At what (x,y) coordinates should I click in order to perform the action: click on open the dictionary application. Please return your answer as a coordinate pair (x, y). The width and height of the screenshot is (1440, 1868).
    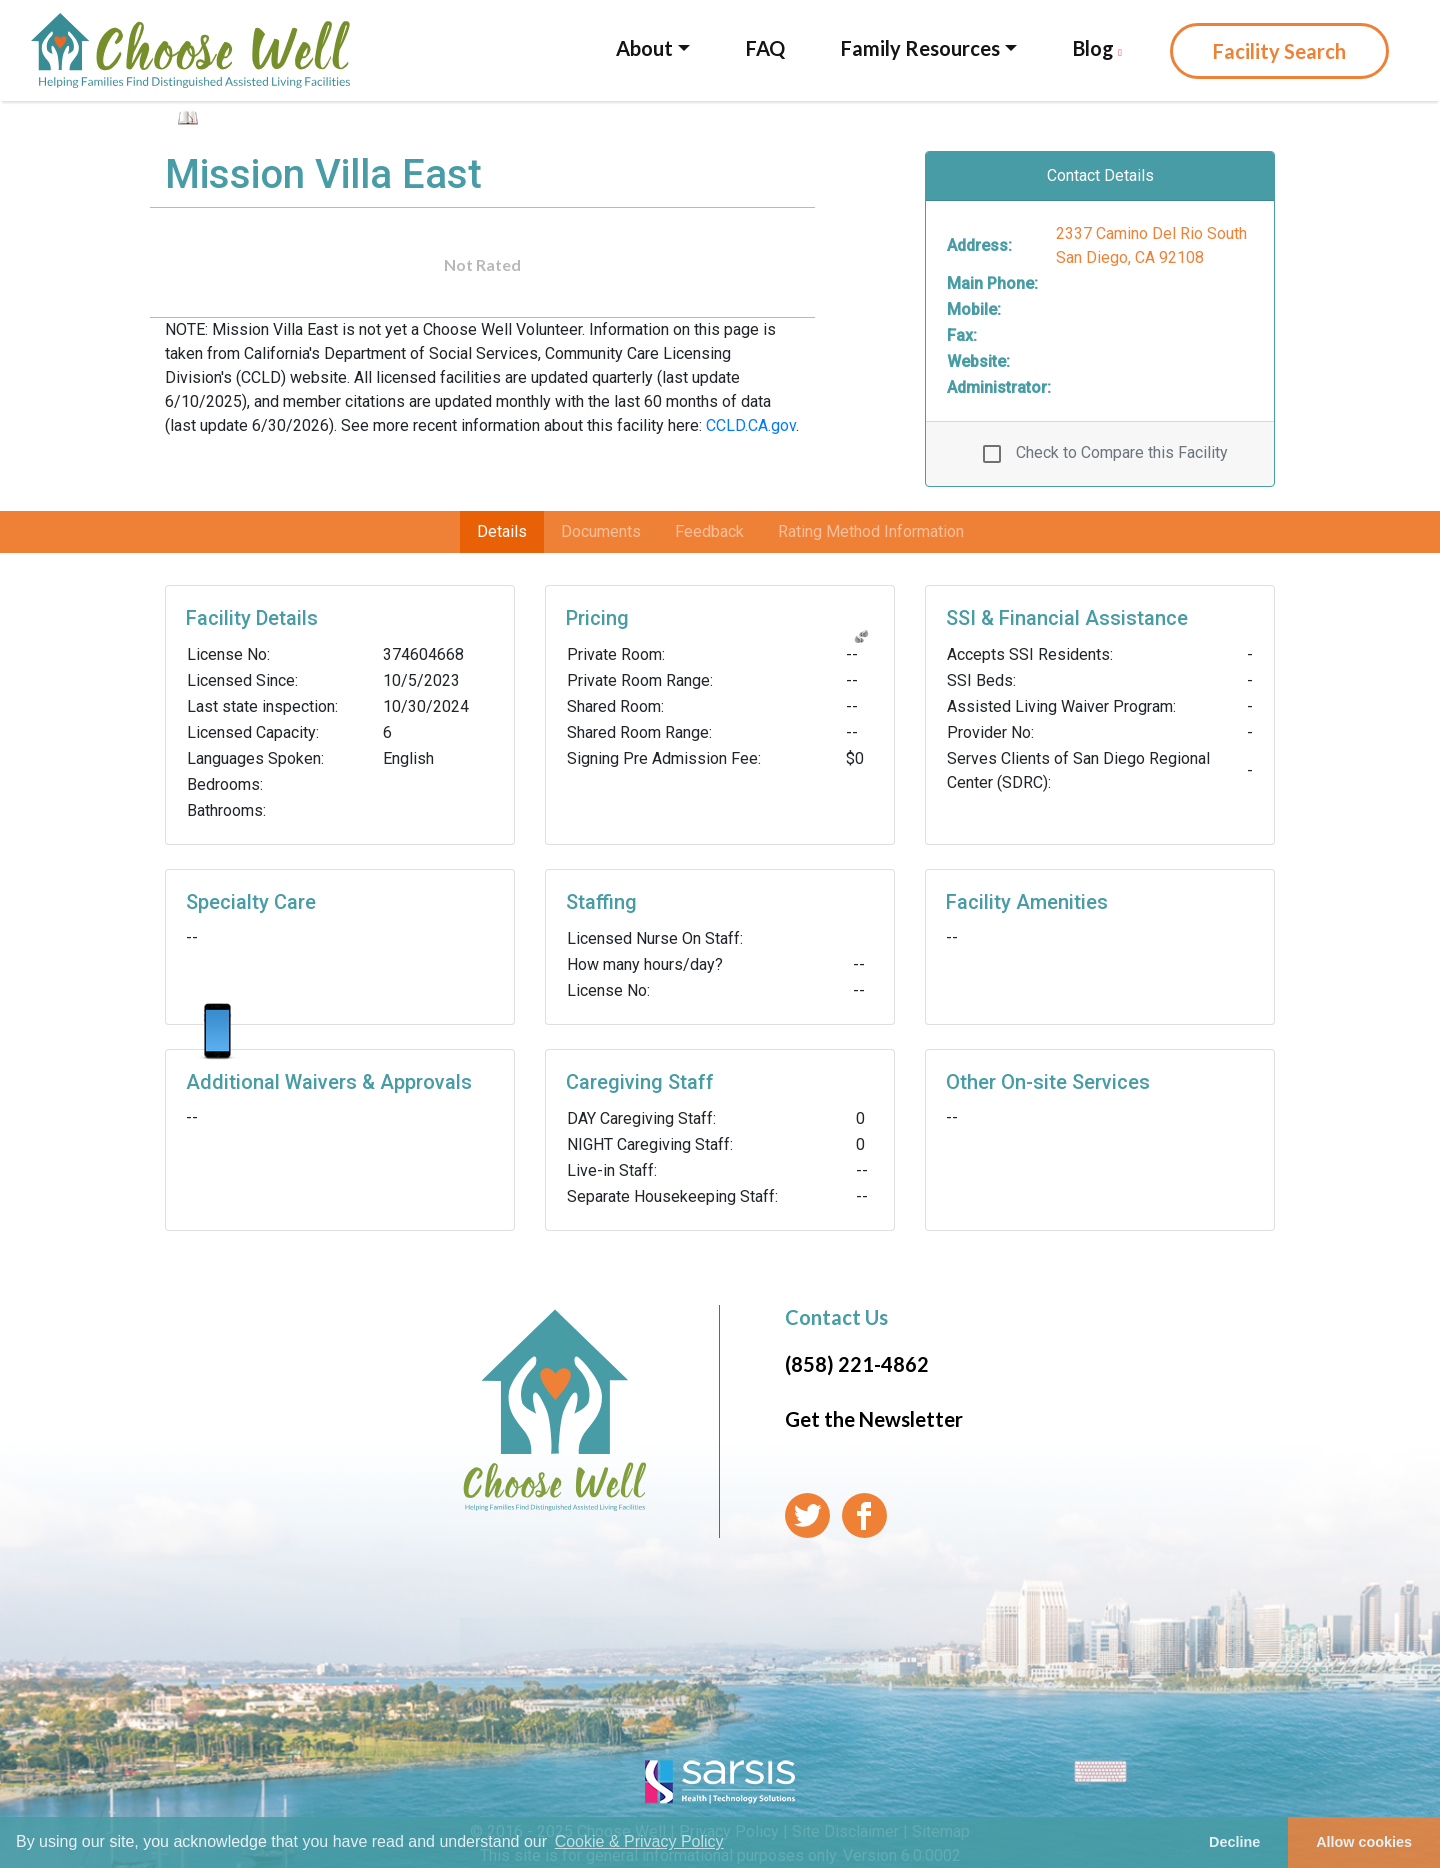
    Looking at the image, I should click on (188, 116).